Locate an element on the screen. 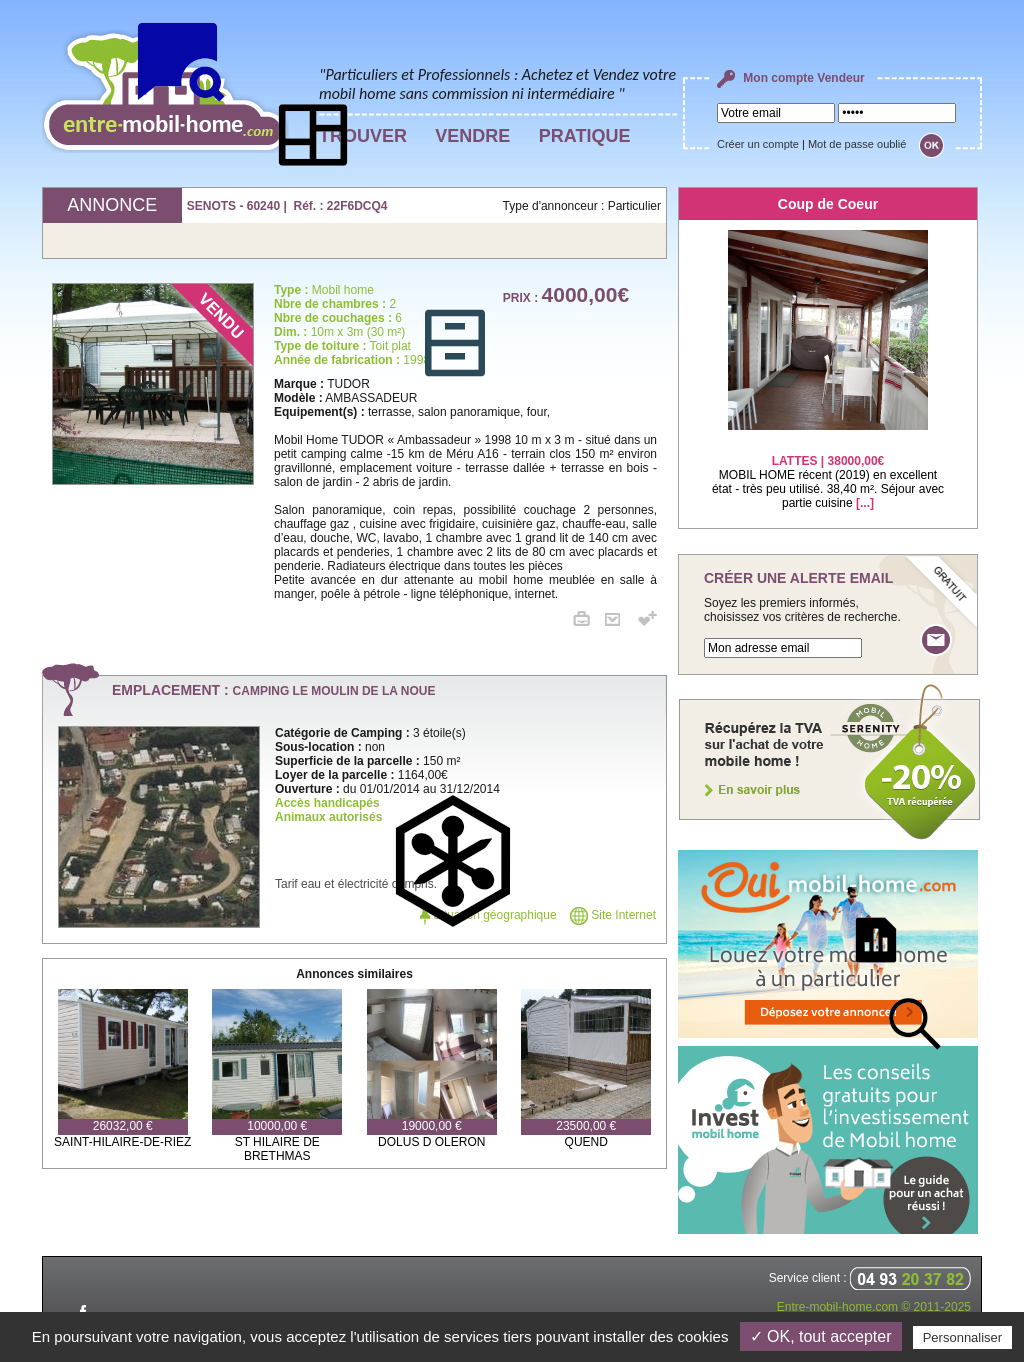 The width and height of the screenshot is (1024, 1362). search through chat messages is located at coordinates (177, 58).